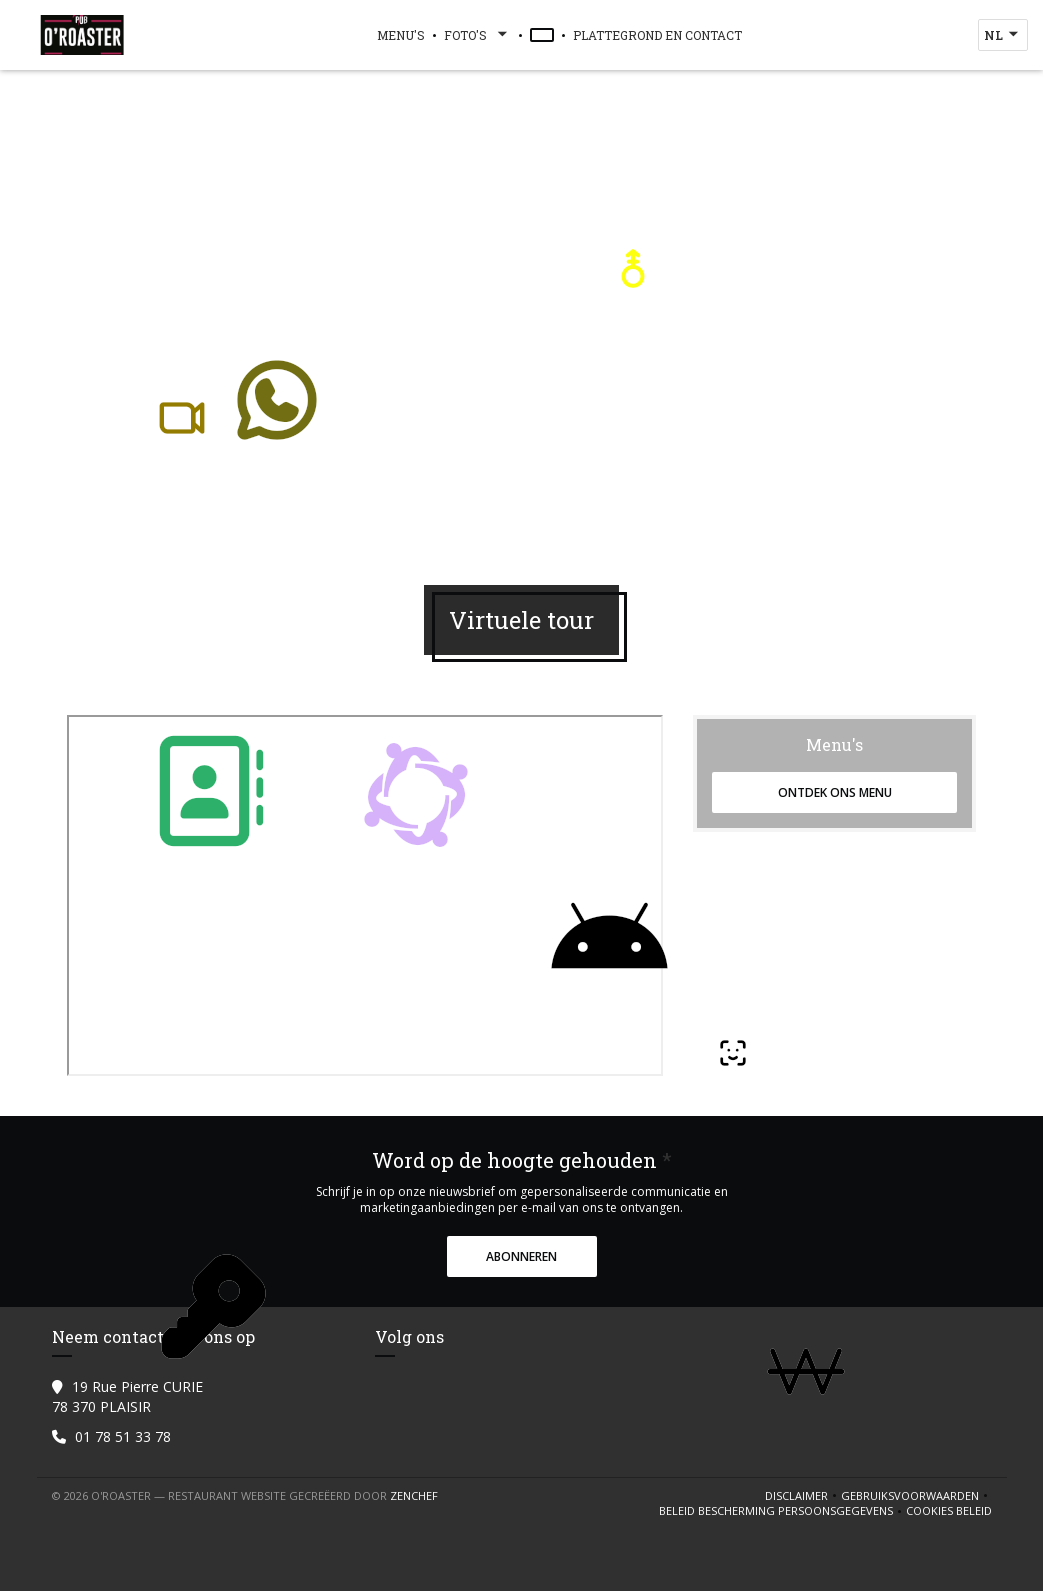 The height and width of the screenshot is (1591, 1043). Describe the element at coordinates (416, 795) in the screenshot. I see `hornbill brand logo` at that location.